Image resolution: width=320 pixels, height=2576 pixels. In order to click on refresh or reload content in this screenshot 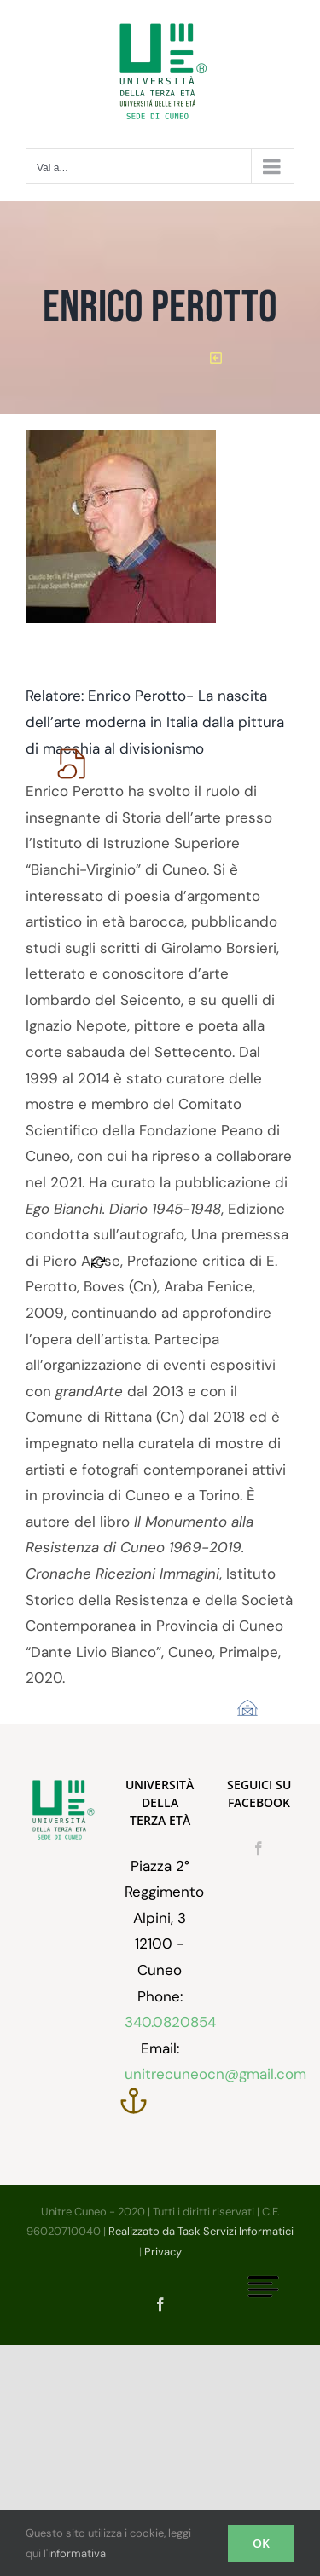, I will do `click(98, 1262)`.